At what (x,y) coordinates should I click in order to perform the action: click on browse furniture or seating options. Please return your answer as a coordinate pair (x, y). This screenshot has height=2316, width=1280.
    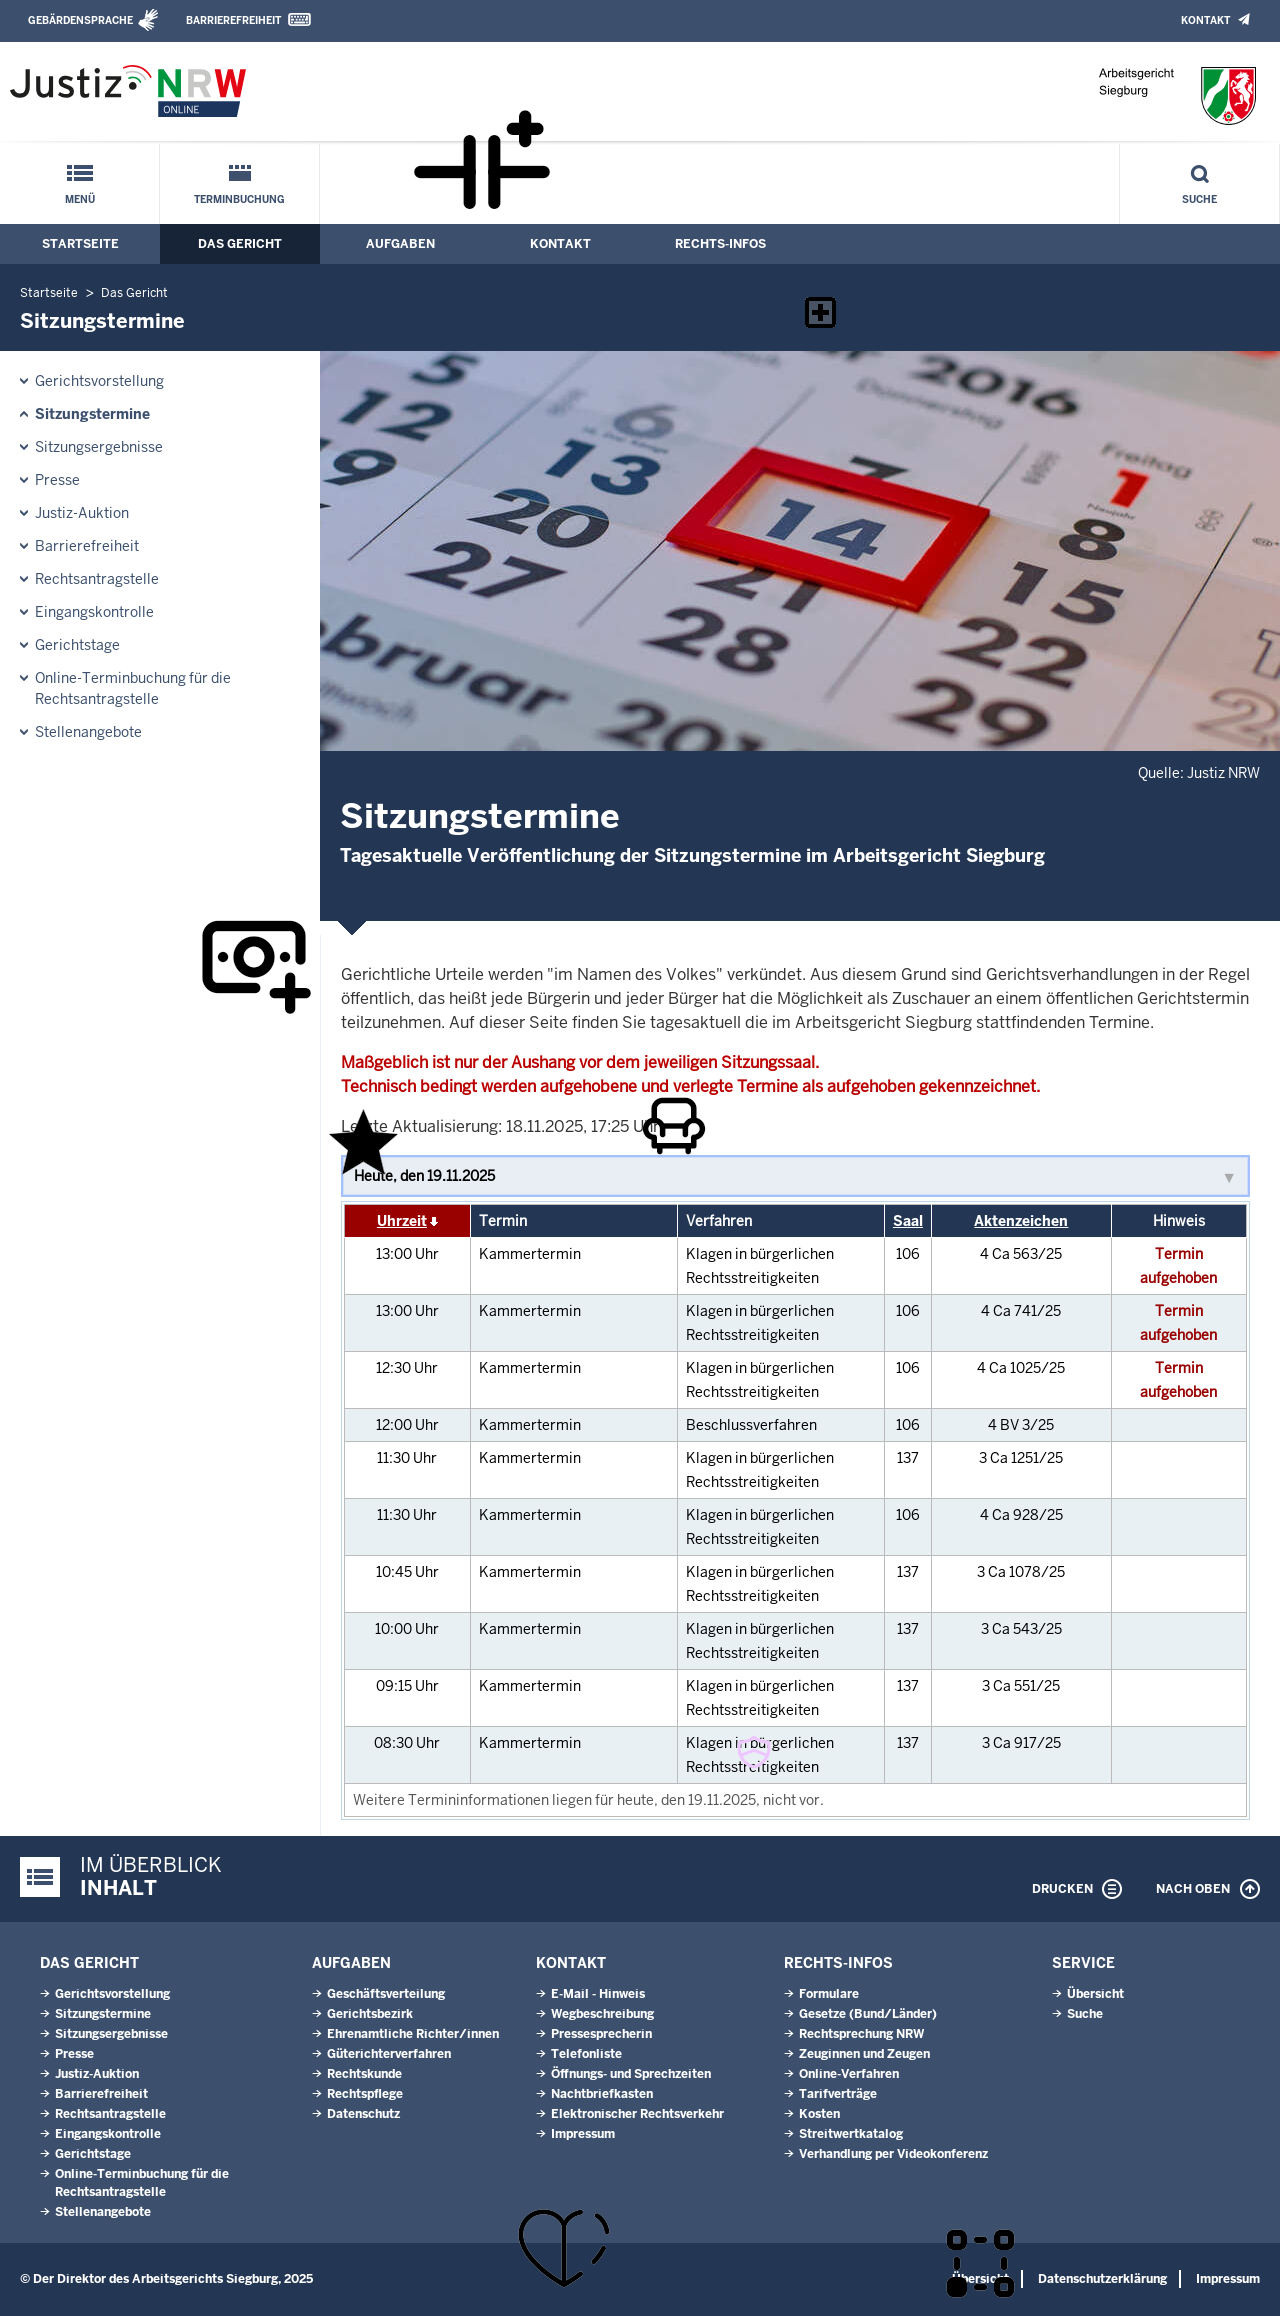
    Looking at the image, I should click on (674, 1126).